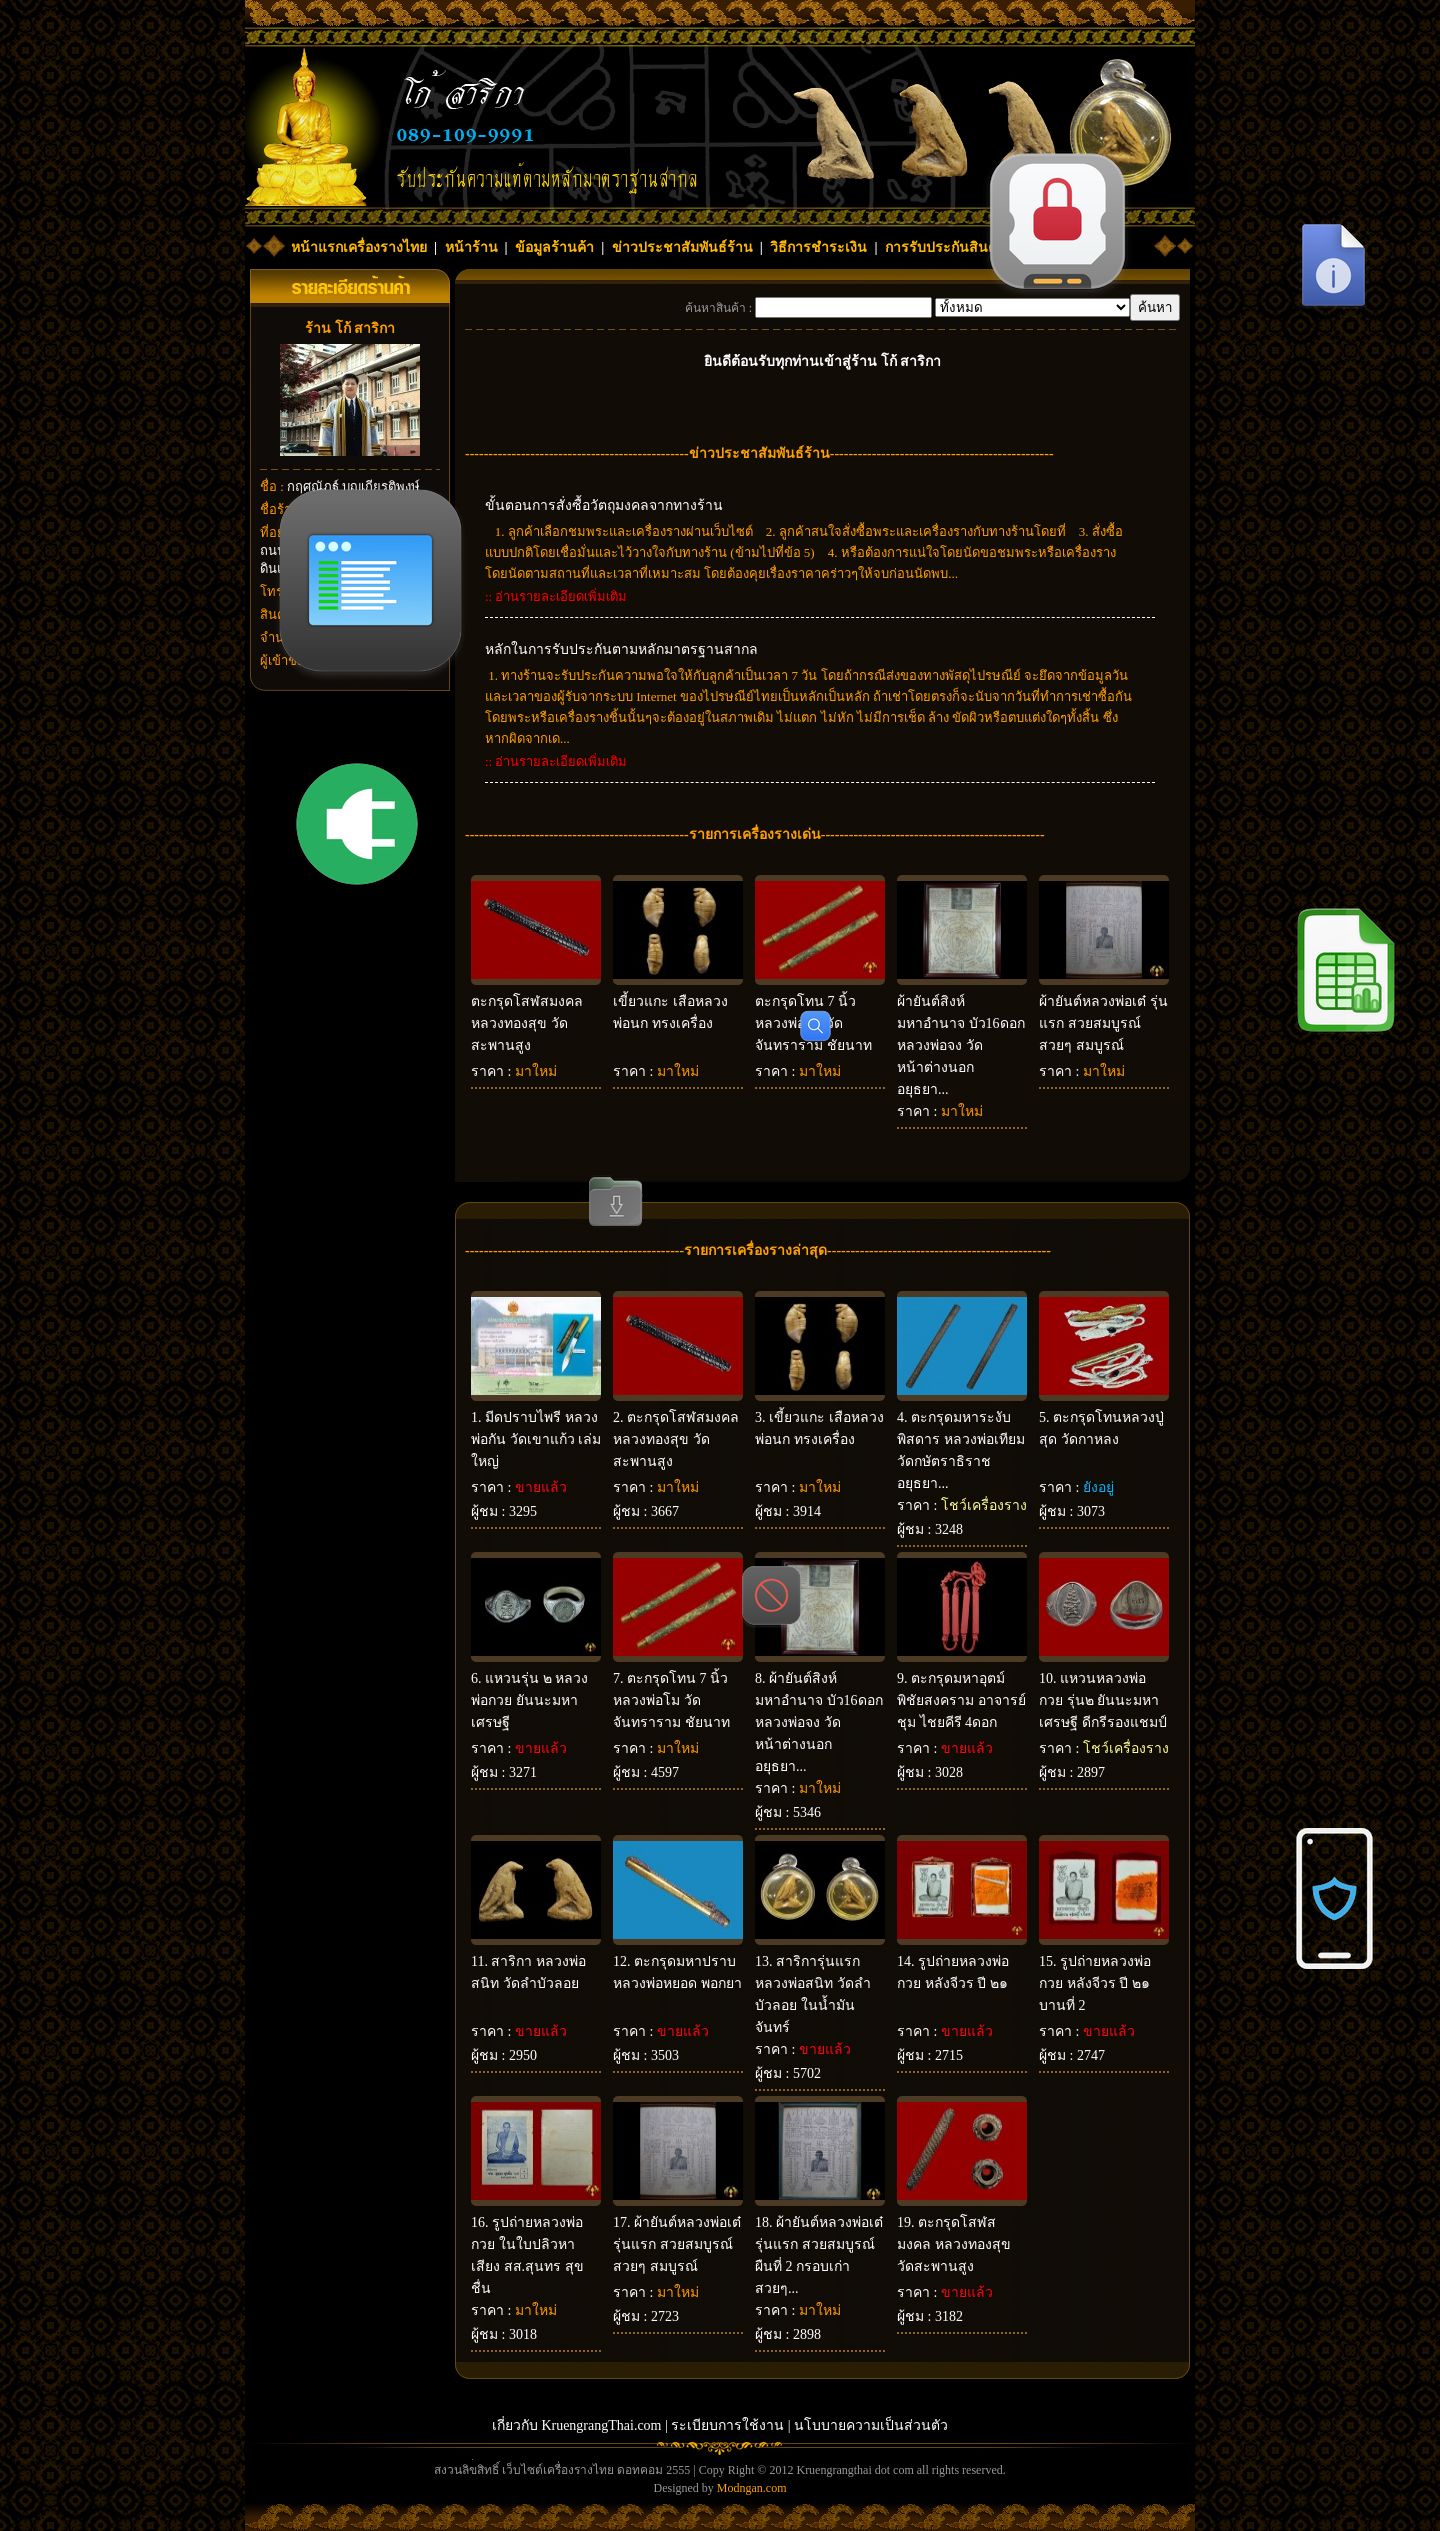 Image resolution: width=1440 pixels, height=2531 pixels. I want to click on open search preferences or settings, so click(815, 1026).